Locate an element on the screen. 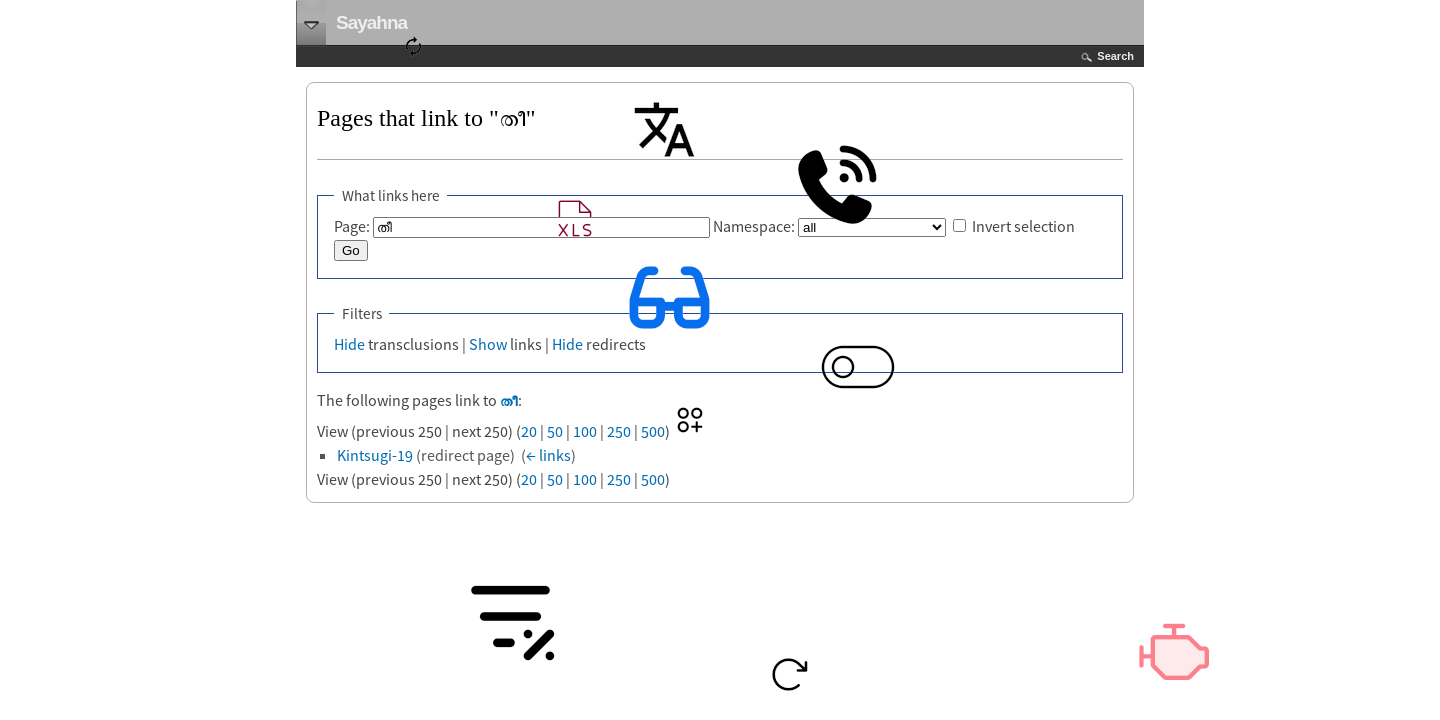  add a new item to a collection is located at coordinates (690, 420).